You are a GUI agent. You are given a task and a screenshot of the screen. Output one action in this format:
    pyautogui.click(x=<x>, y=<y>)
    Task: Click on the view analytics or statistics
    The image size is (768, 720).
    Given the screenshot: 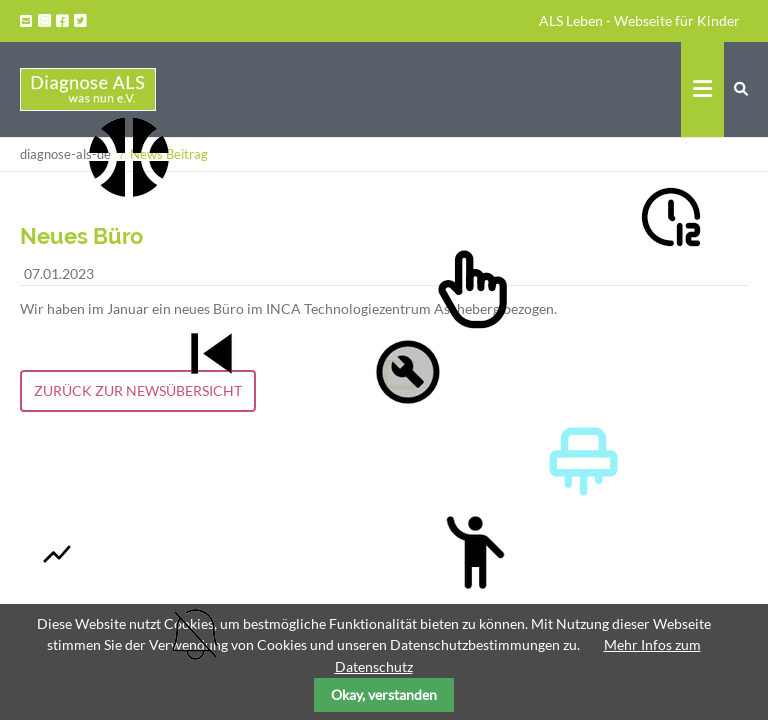 What is the action you would take?
    pyautogui.click(x=57, y=554)
    